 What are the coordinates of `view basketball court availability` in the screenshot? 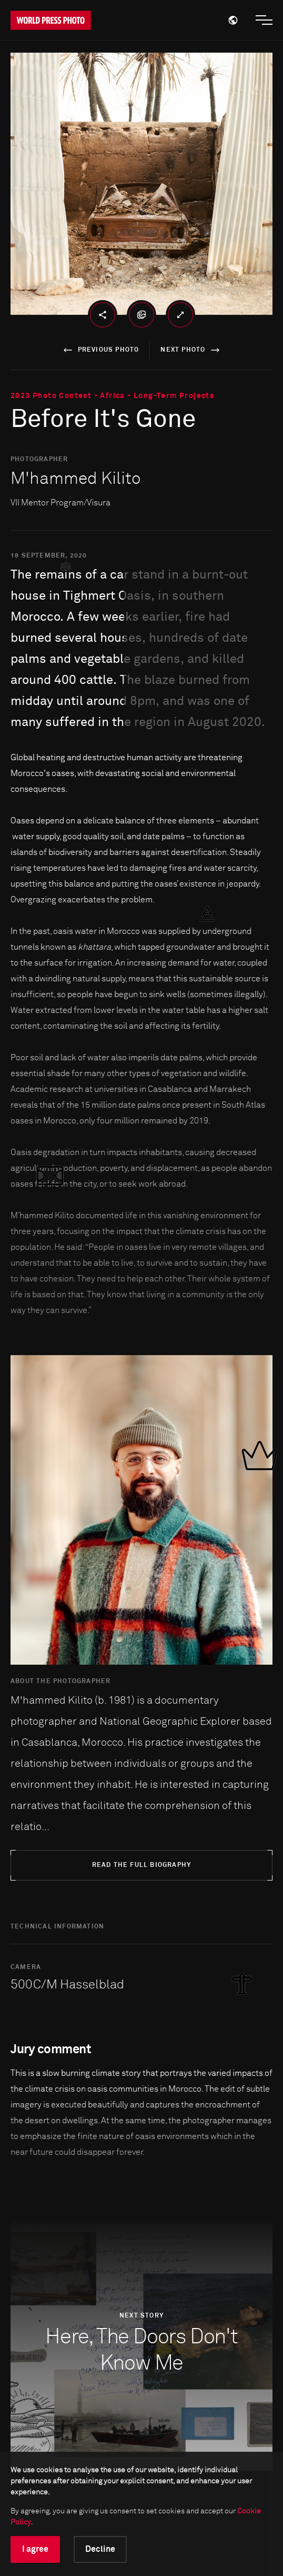 It's located at (50, 1176).